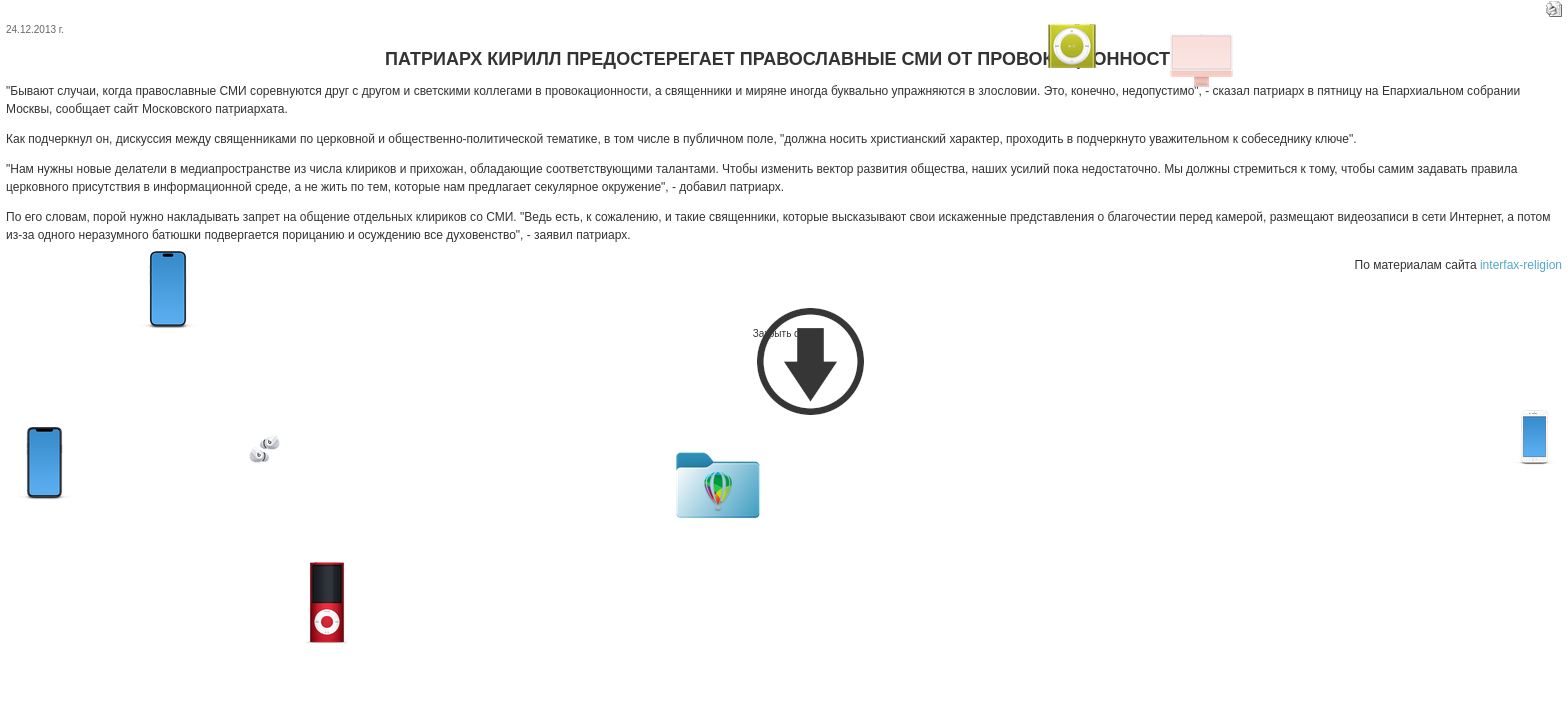  Describe the element at coordinates (717, 487) in the screenshot. I see `open folder containing CorelDRAW files` at that location.